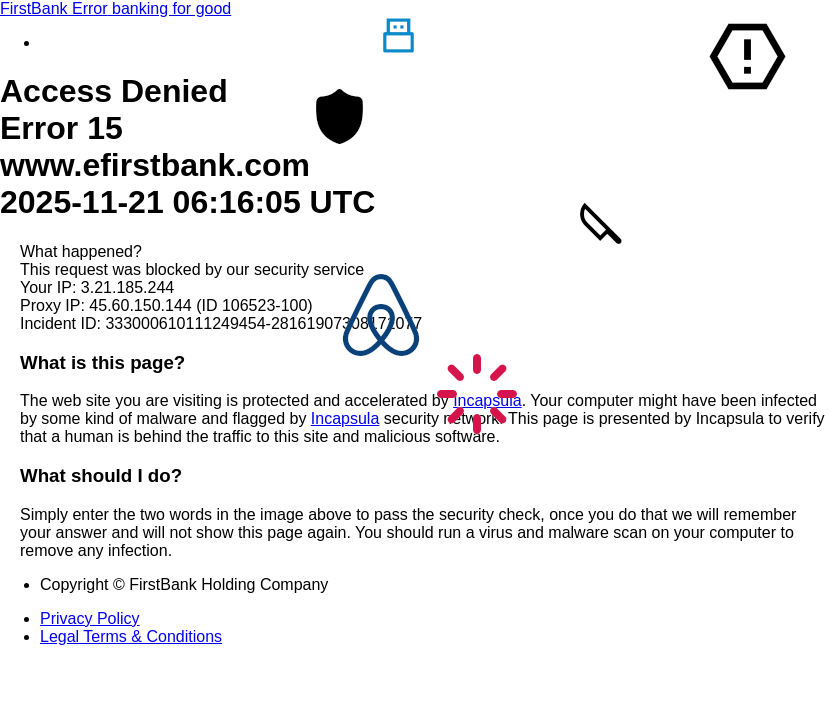 This screenshot has width=831, height=720. What do you see at coordinates (339, 116) in the screenshot?
I see `open NextDNS settings` at bounding box center [339, 116].